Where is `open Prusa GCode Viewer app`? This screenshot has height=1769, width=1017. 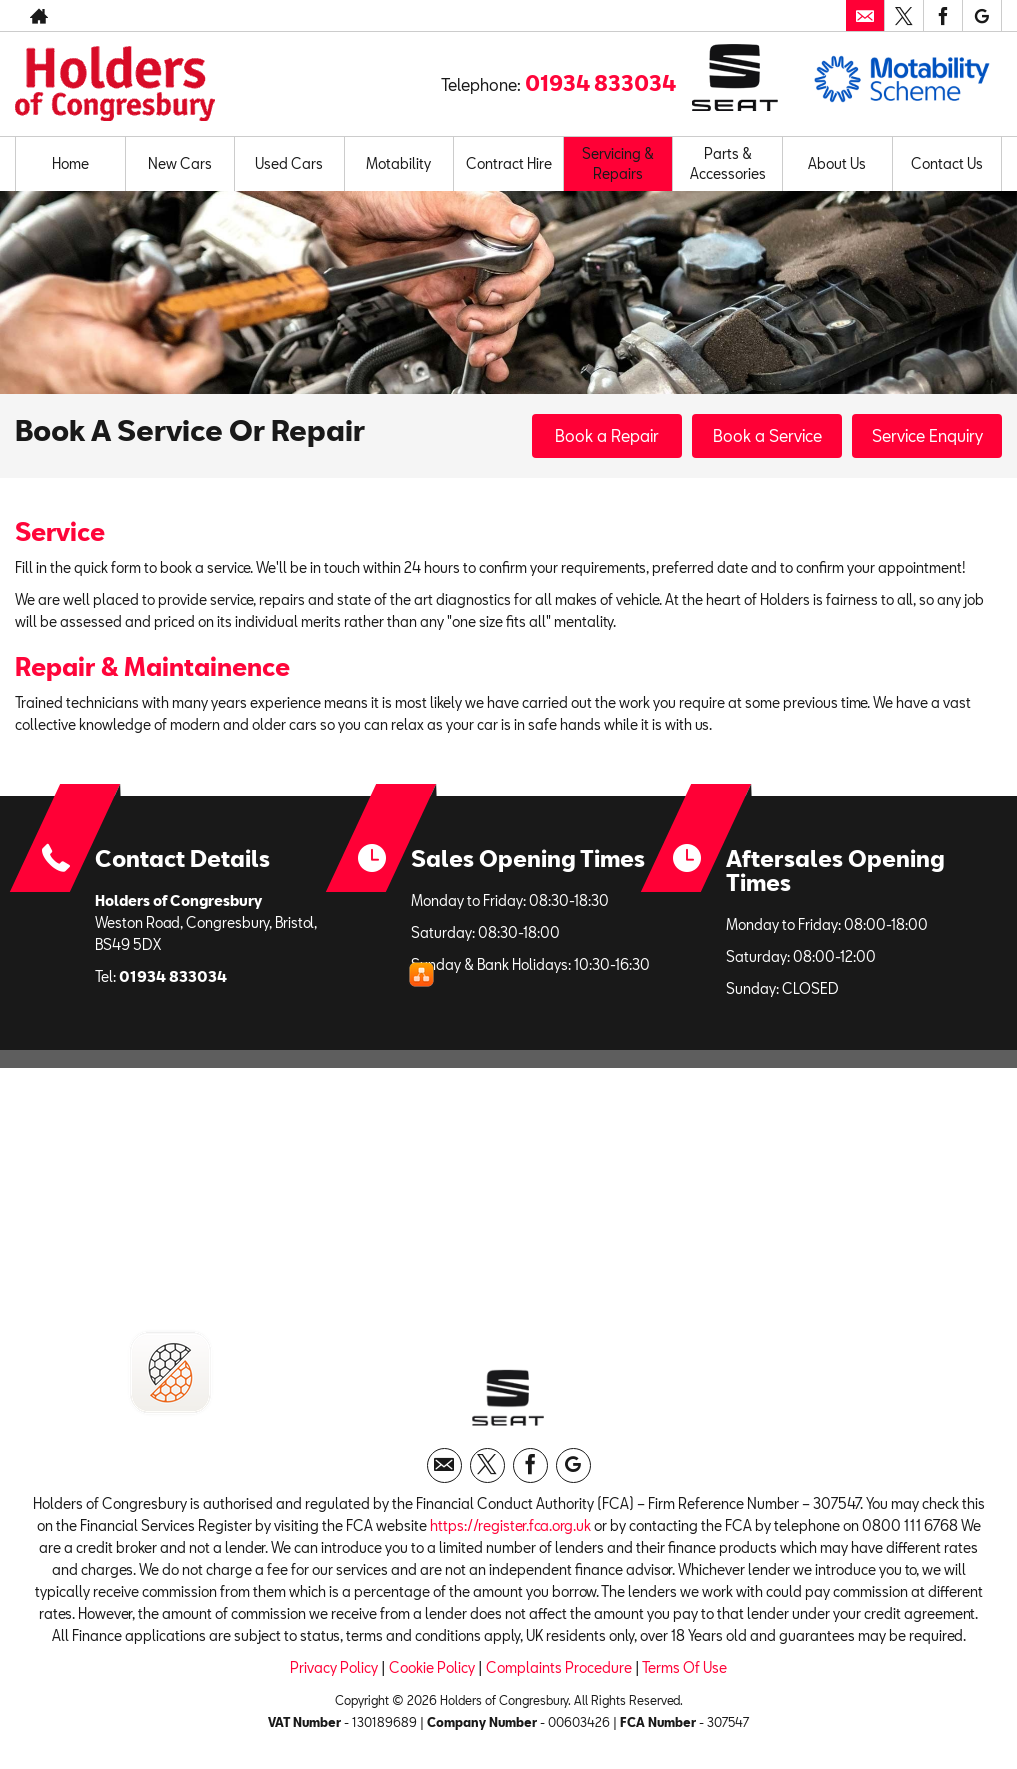
open Prusa GCode Viewer app is located at coordinates (170, 1372).